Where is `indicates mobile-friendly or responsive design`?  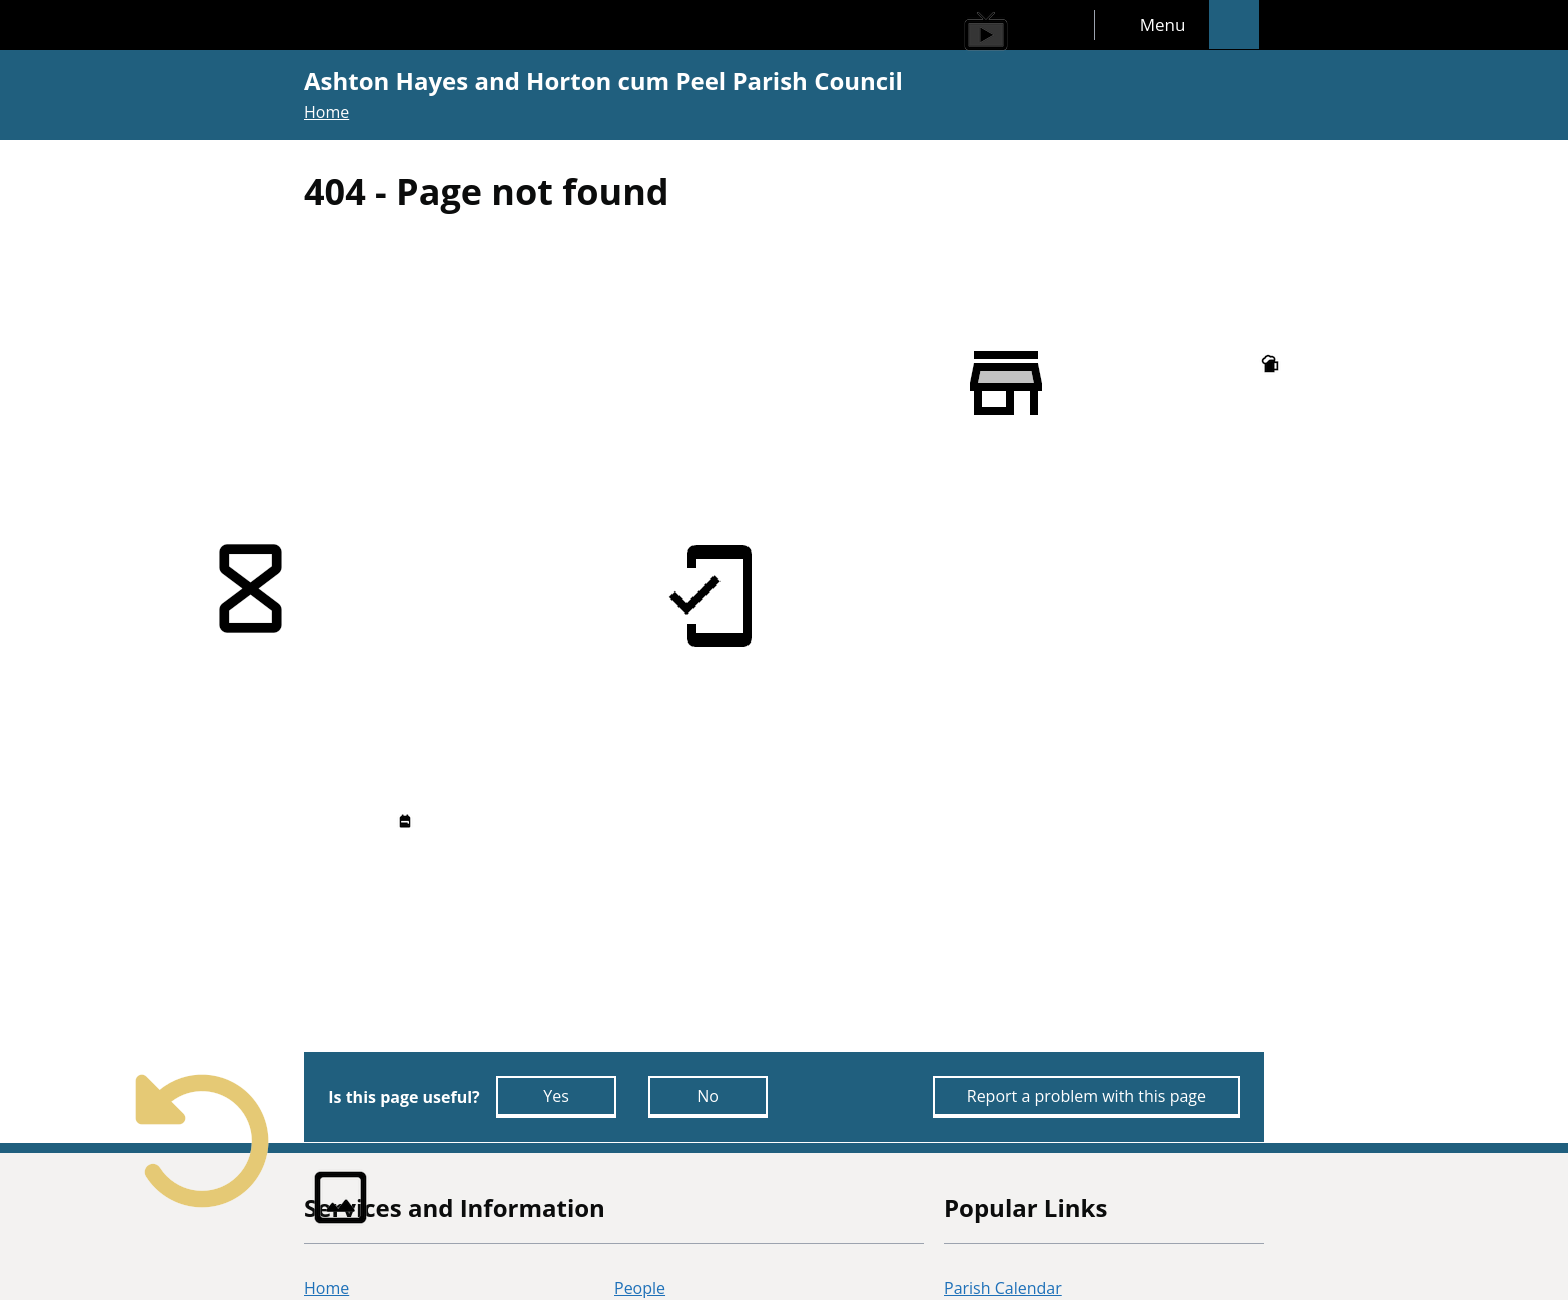 indicates mobile-friendly or responsive design is located at coordinates (710, 596).